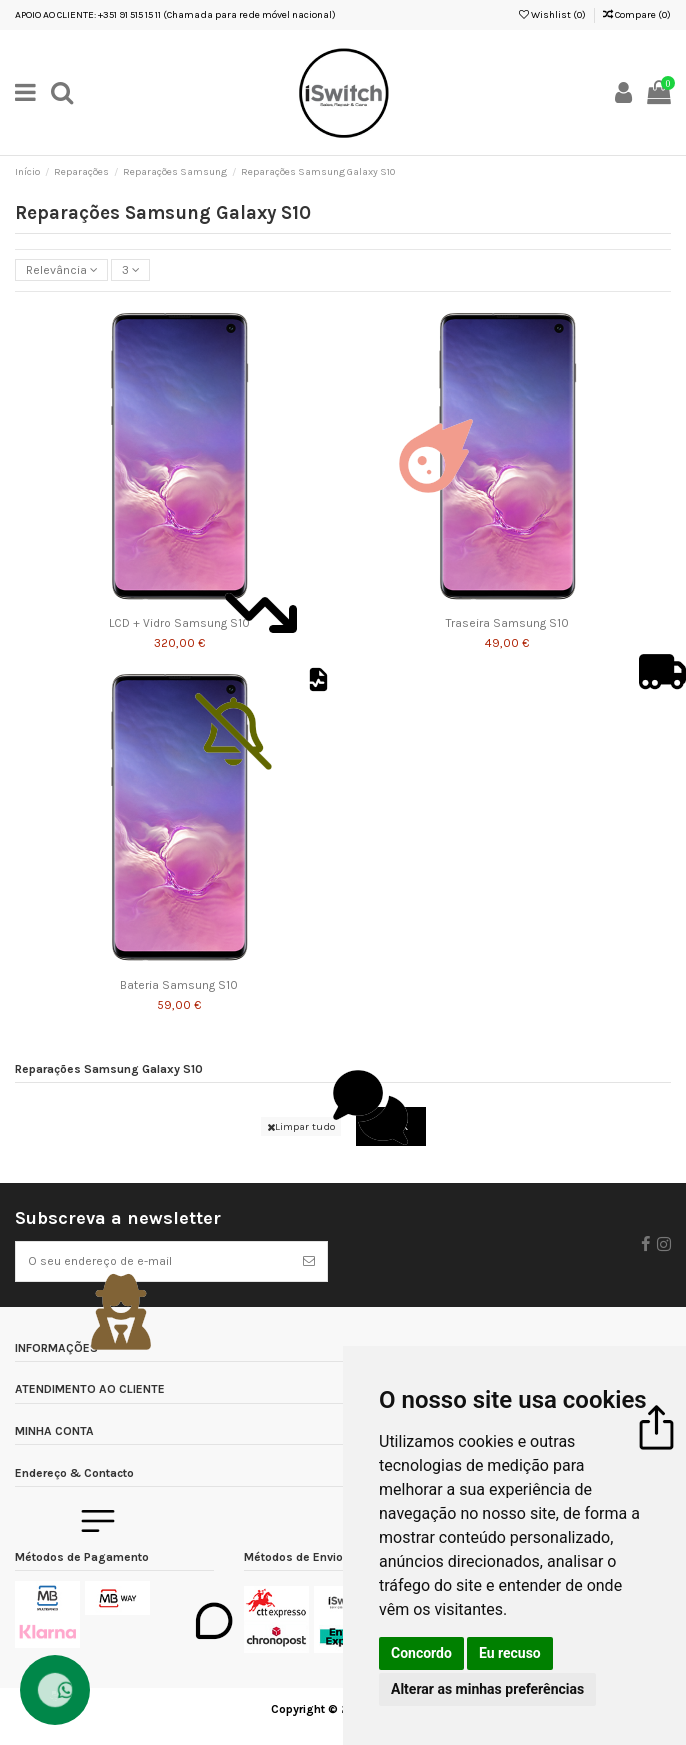 This screenshot has height=1745, width=686. Describe the element at coordinates (121, 1313) in the screenshot. I see `access incognito or private browsing mode` at that location.